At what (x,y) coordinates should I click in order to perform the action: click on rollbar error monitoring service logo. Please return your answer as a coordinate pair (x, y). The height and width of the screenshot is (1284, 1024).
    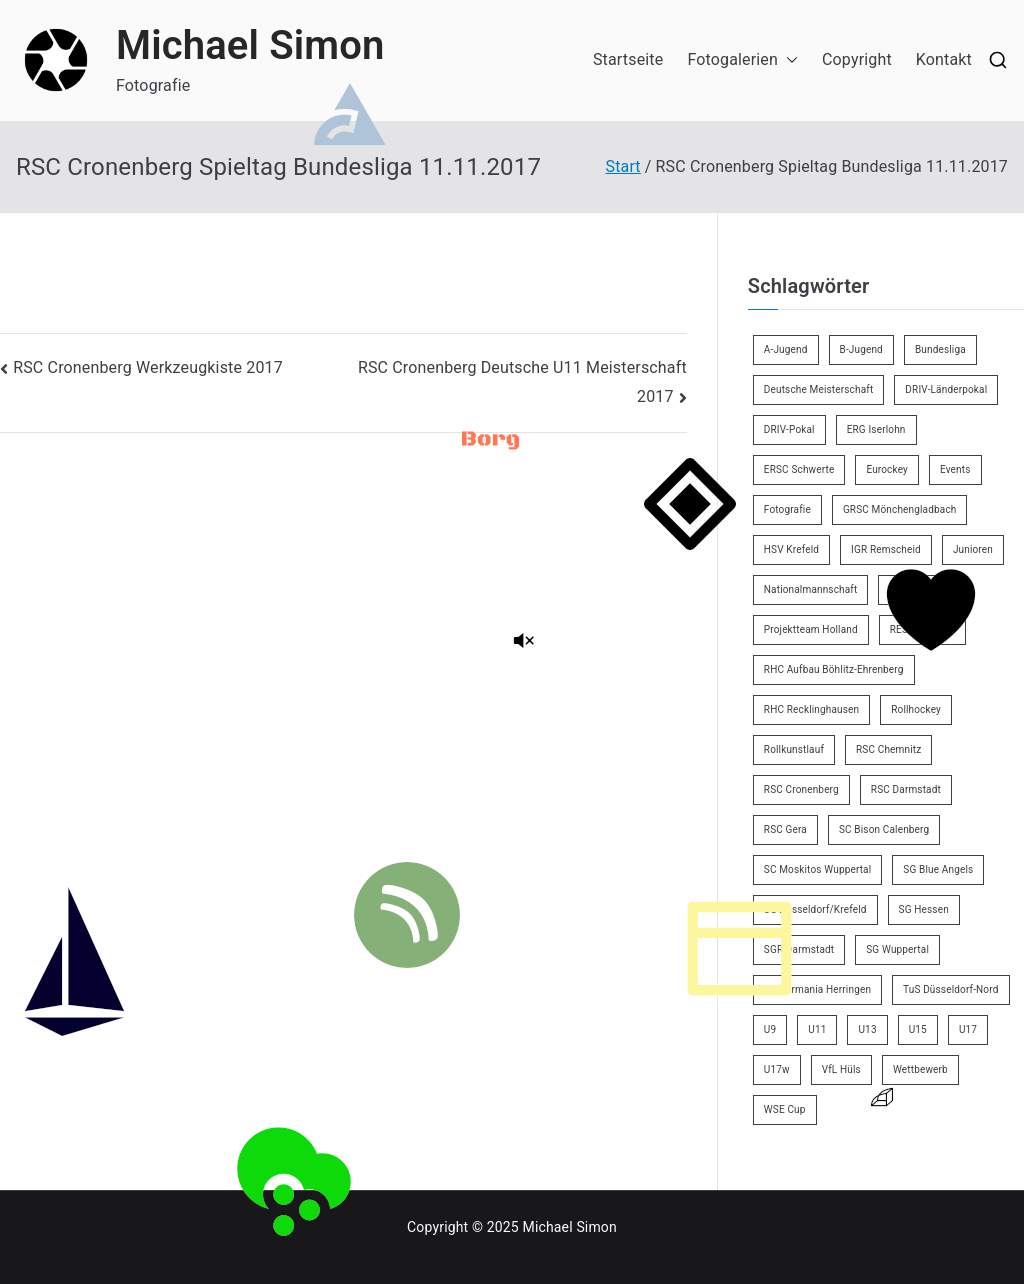
    Looking at the image, I should click on (882, 1097).